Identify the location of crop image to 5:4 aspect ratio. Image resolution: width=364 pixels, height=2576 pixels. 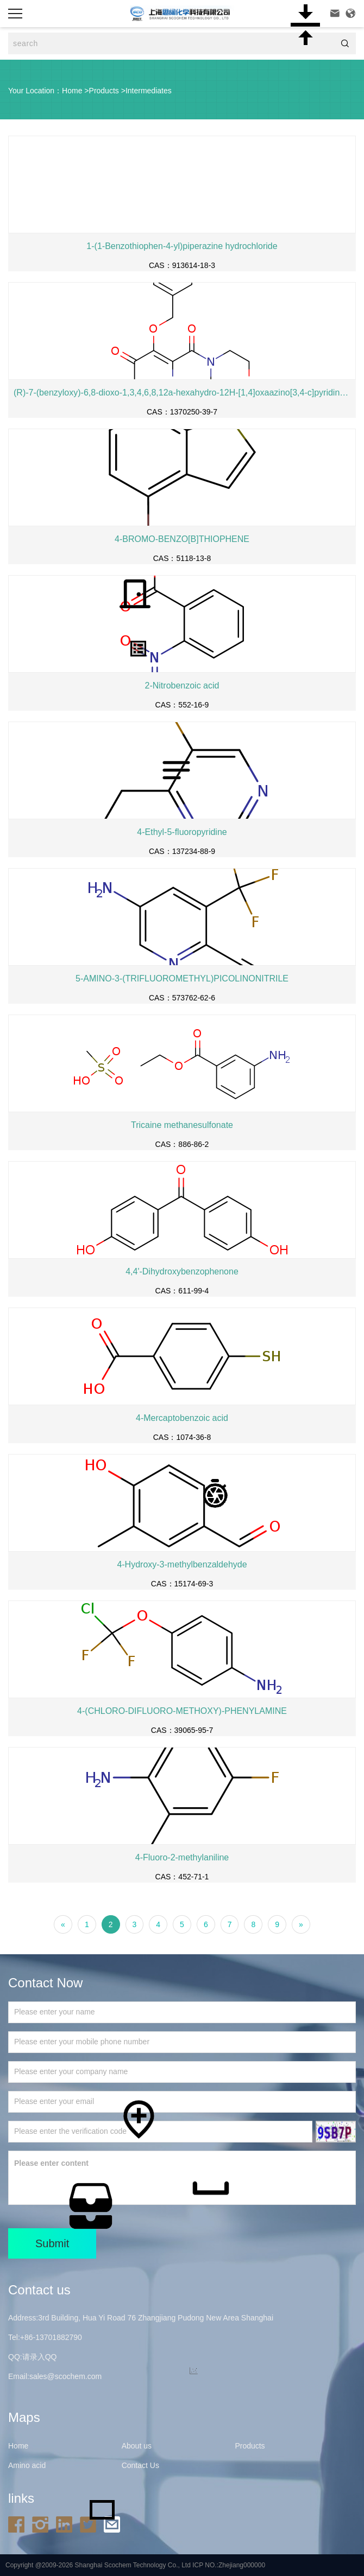
(102, 2510).